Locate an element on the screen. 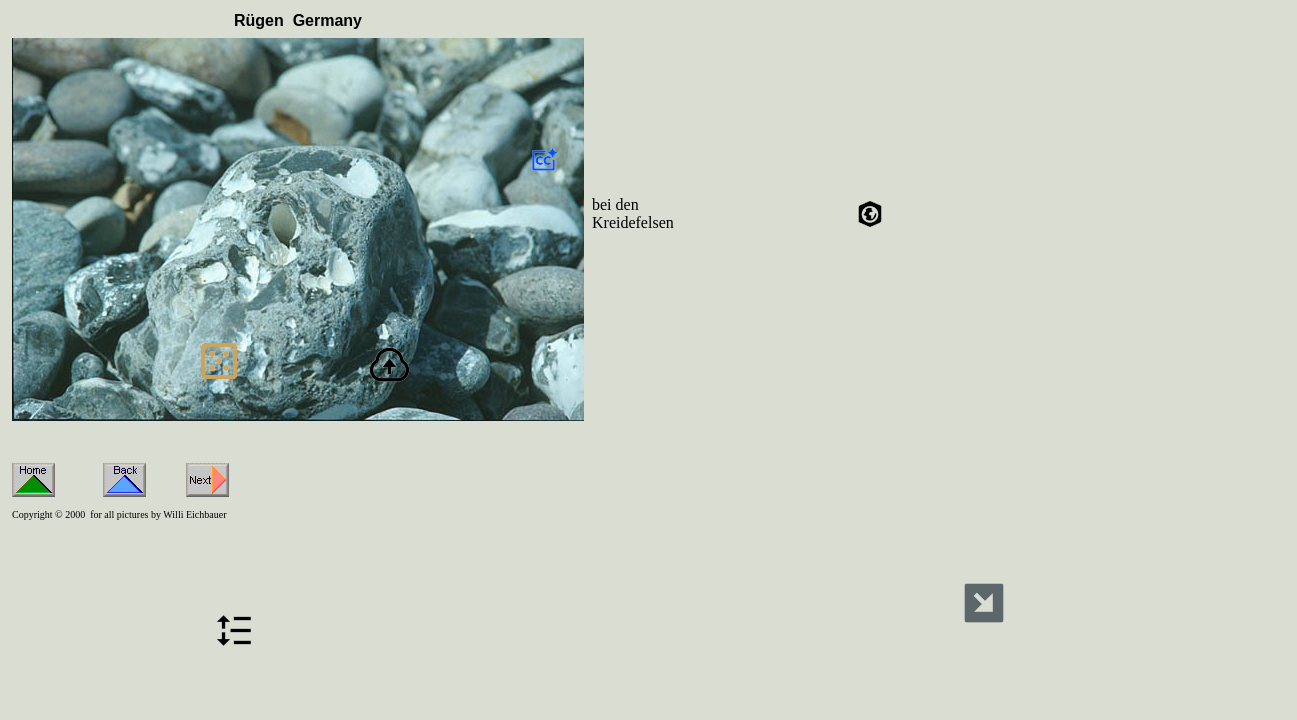 The height and width of the screenshot is (720, 1297). upload file to cloud storage is located at coordinates (389, 365).